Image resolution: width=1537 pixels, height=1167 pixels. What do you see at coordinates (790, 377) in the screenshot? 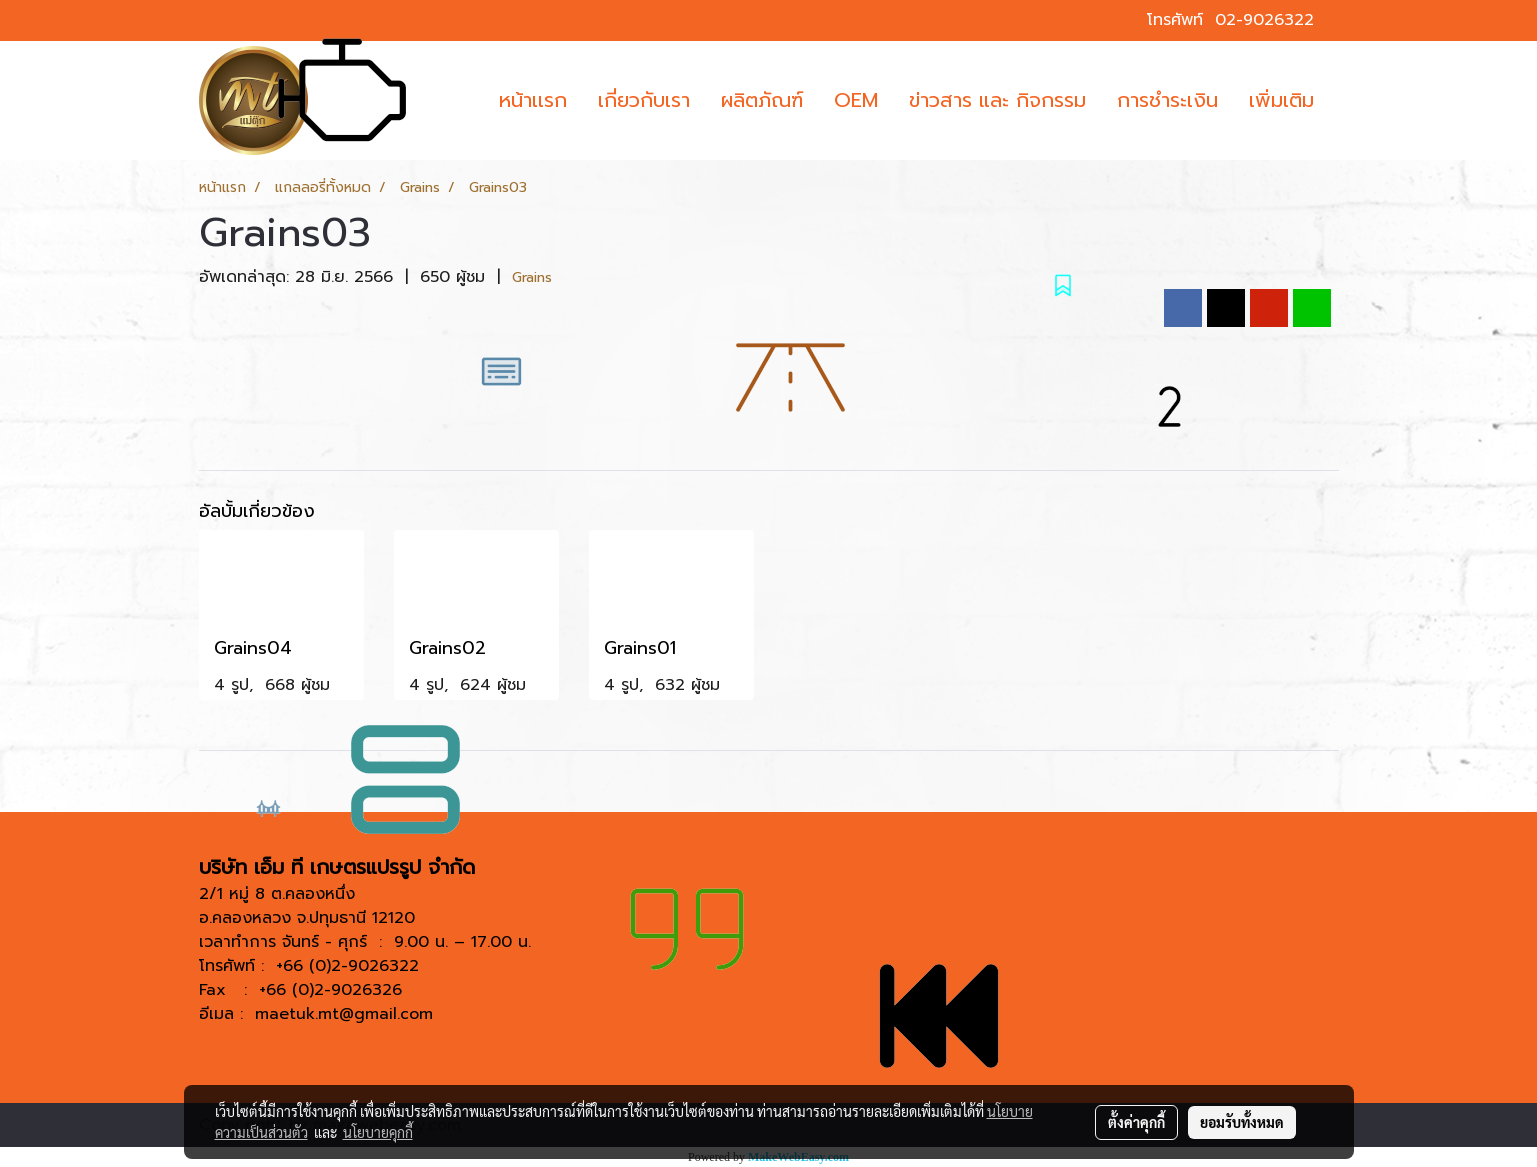
I see `view directions or navigation` at bounding box center [790, 377].